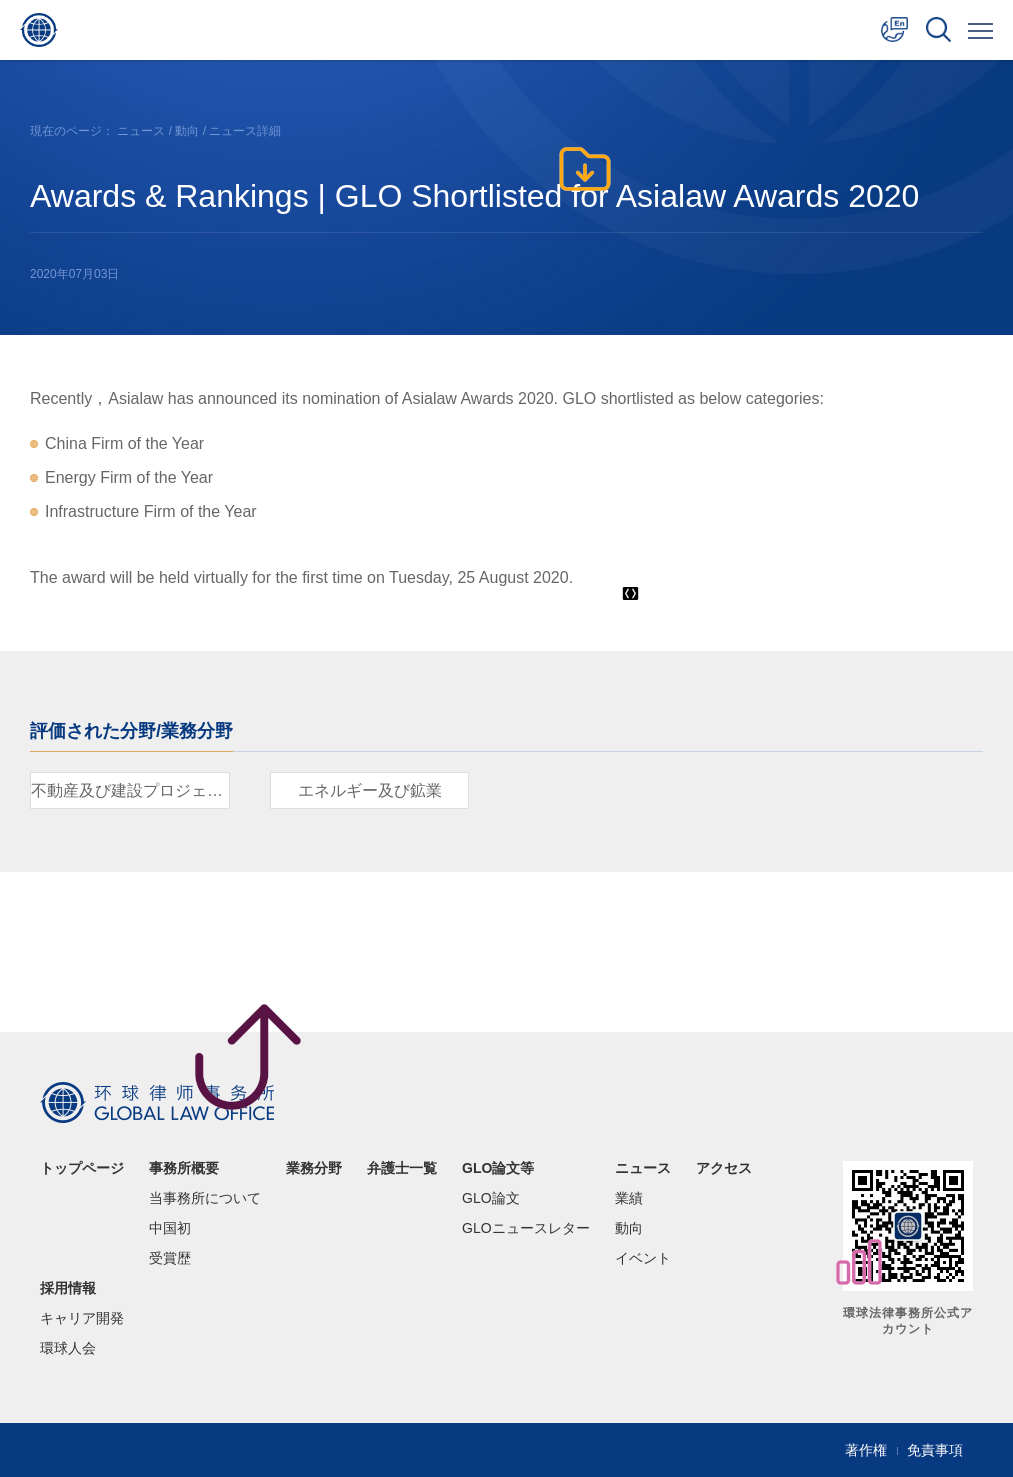  Describe the element at coordinates (859, 1262) in the screenshot. I see `view analytics and statistics` at that location.